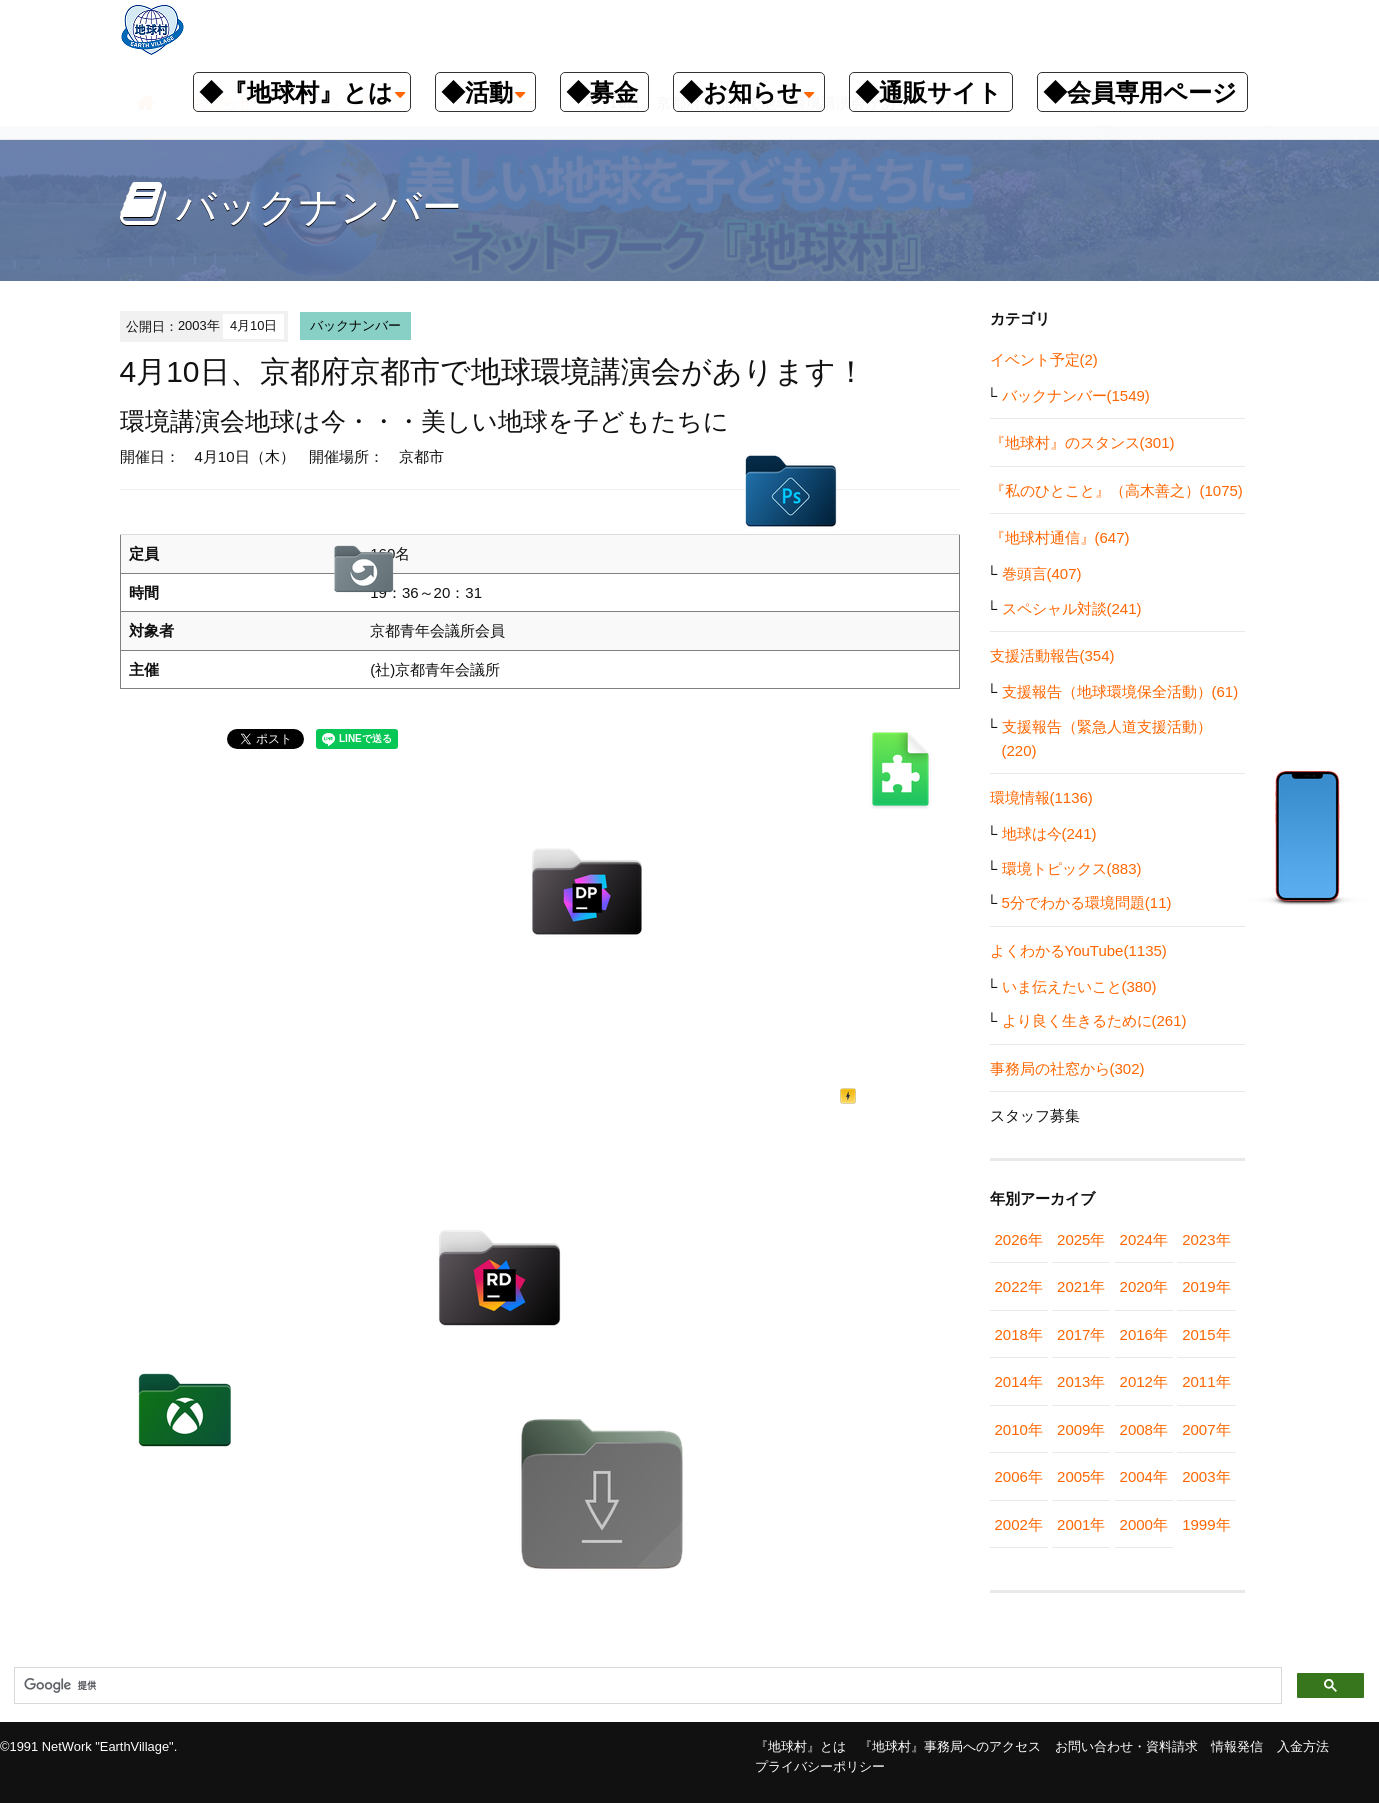  I want to click on open downloads folder, so click(602, 1494).